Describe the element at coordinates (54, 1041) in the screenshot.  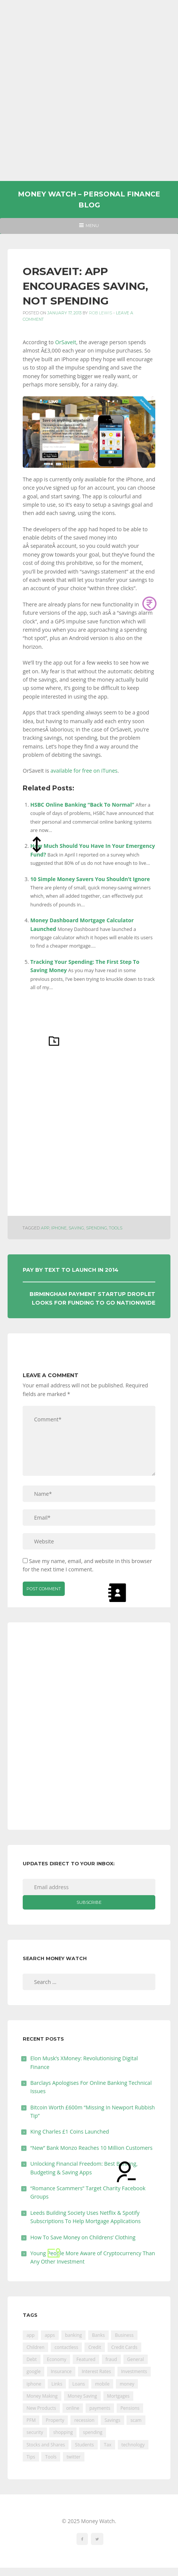
I see `view folder history or previous versions` at that location.